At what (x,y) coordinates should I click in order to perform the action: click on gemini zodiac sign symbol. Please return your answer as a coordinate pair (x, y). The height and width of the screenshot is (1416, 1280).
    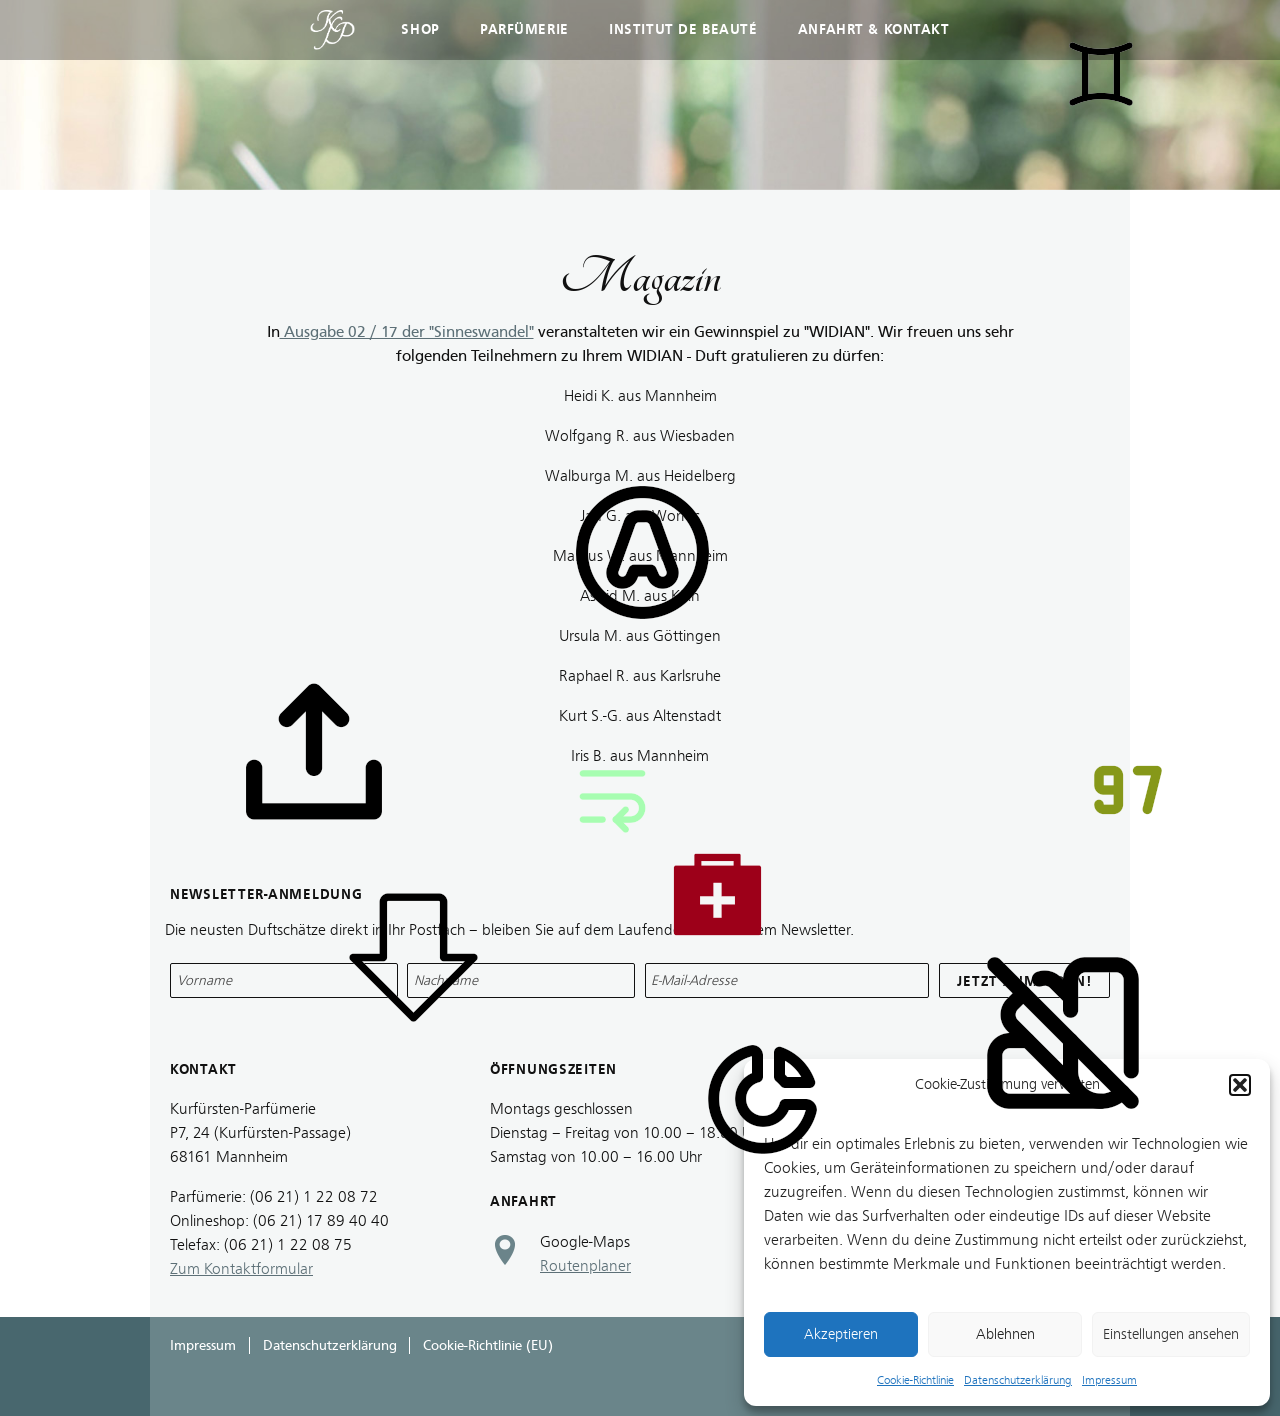
    Looking at the image, I should click on (1101, 74).